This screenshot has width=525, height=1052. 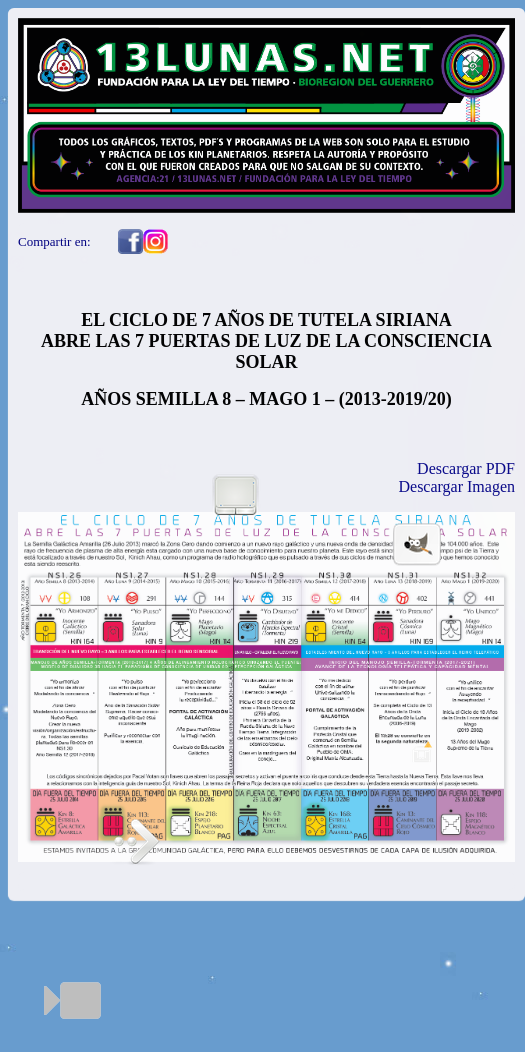 What do you see at coordinates (421, 751) in the screenshot?
I see `indicates important software updates are available` at bounding box center [421, 751].